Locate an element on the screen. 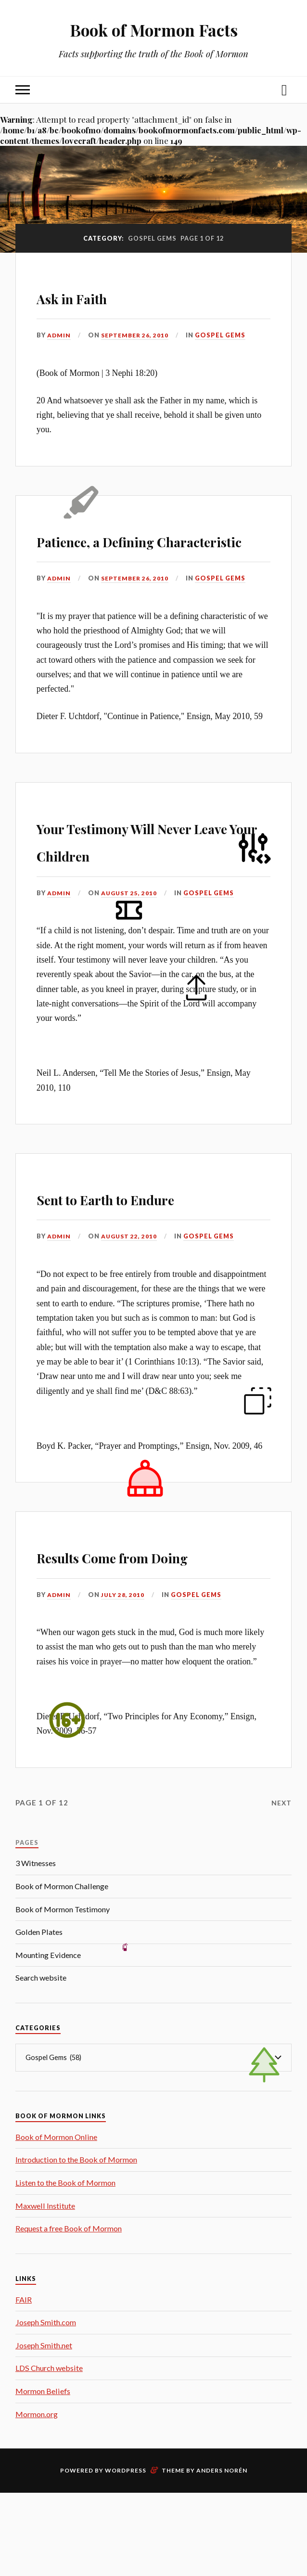 The height and width of the screenshot is (2576, 307). view your tickets or passes is located at coordinates (129, 910).